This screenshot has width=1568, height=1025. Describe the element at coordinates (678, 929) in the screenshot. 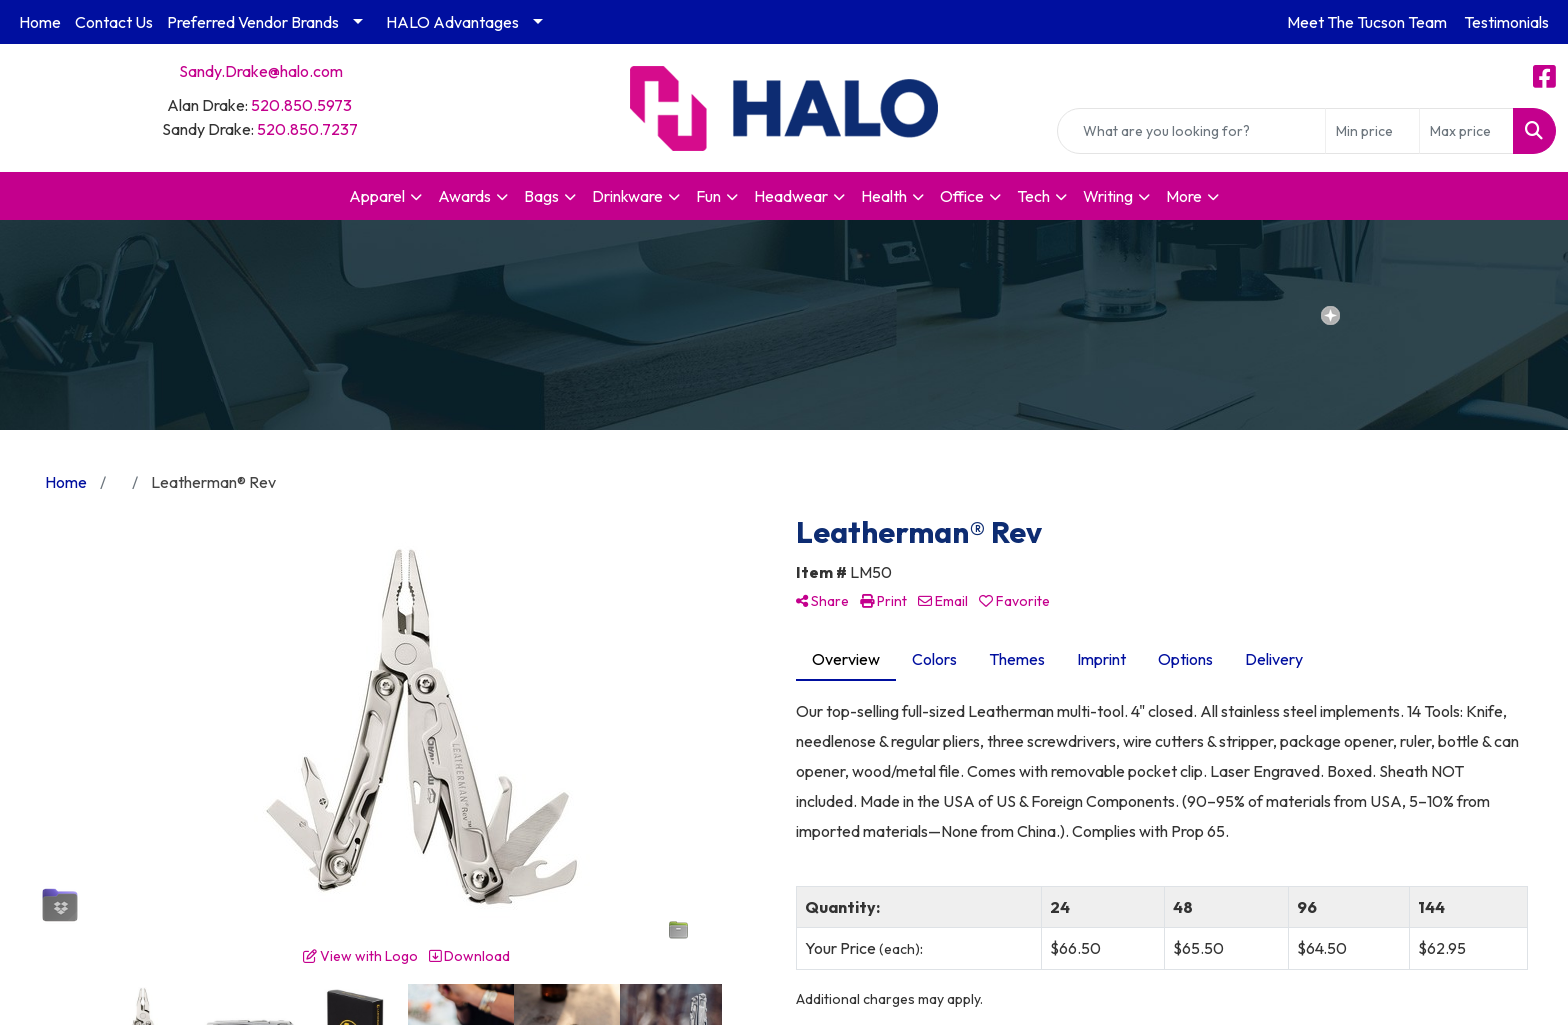

I see `open the file manager` at that location.